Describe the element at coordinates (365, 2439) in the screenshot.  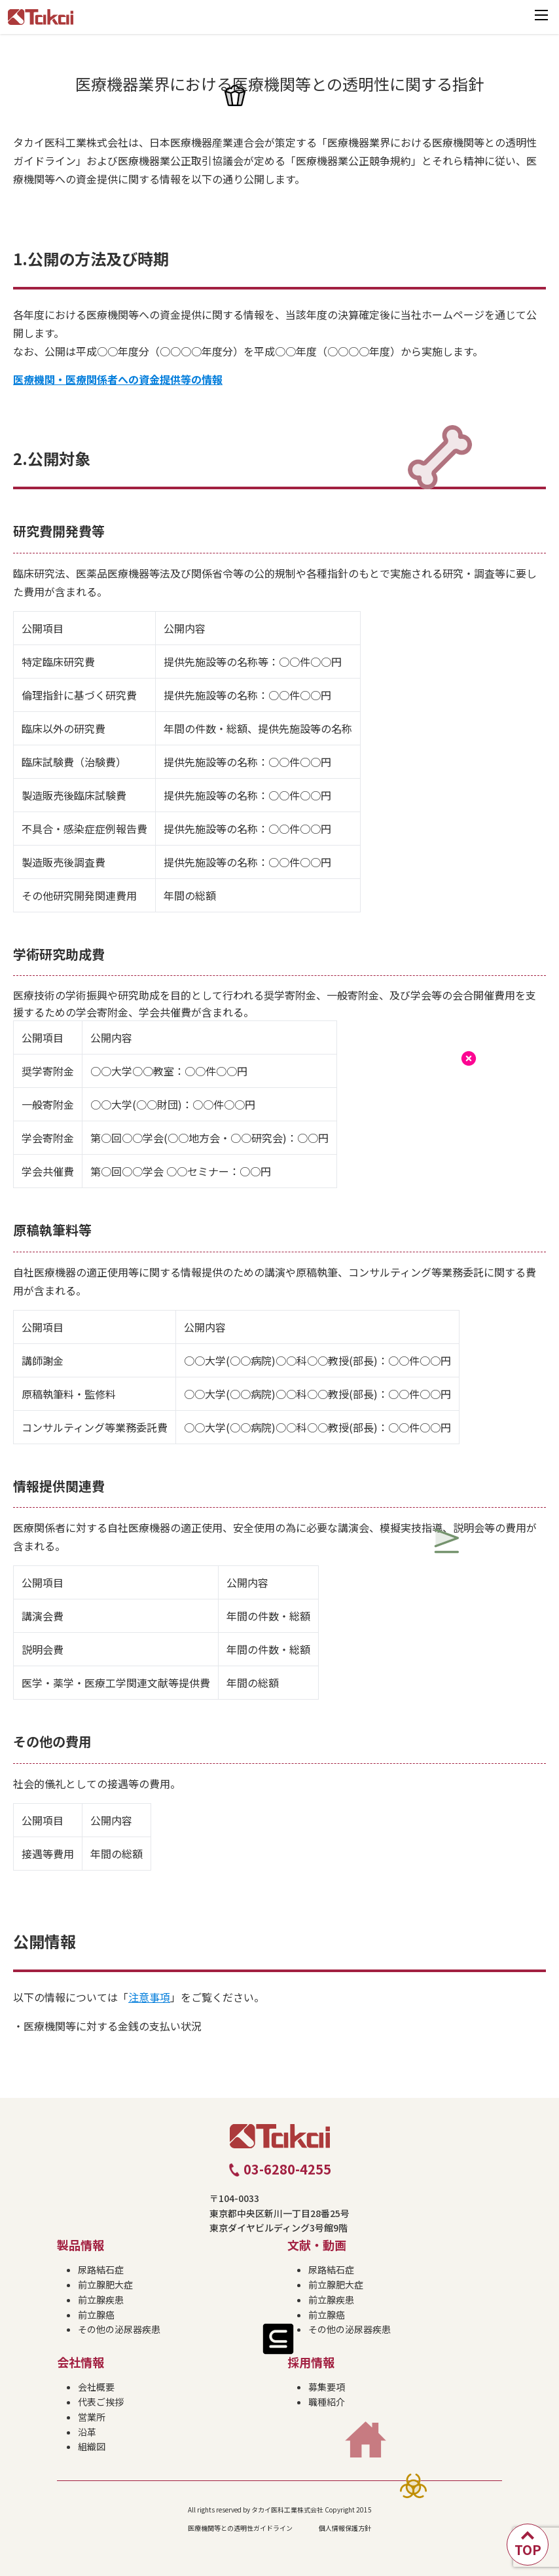
I see `navigate to the home screen` at that location.